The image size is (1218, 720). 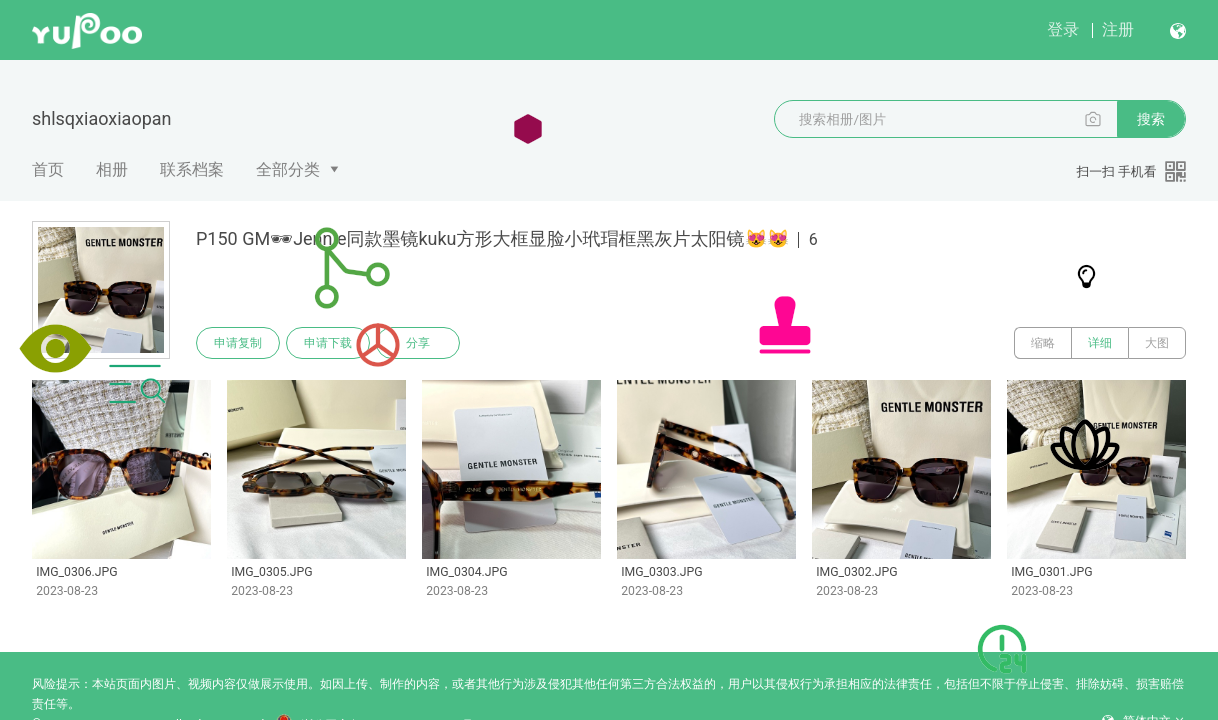 I want to click on mercedes-benz brand logo, so click(x=378, y=345).